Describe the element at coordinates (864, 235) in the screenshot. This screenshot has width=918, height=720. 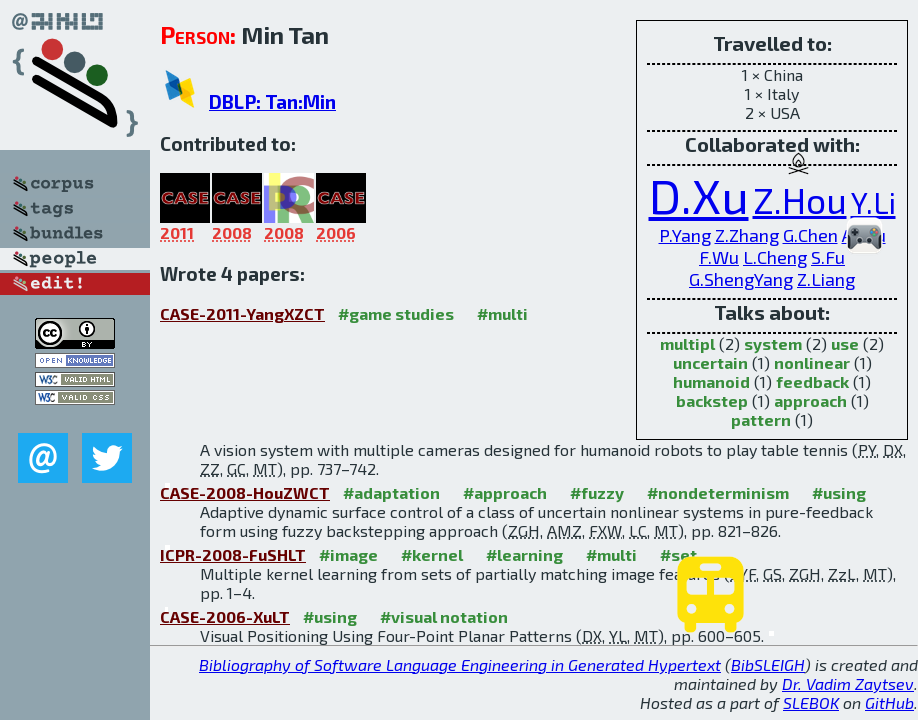
I see `game controller input device settings` at that location.